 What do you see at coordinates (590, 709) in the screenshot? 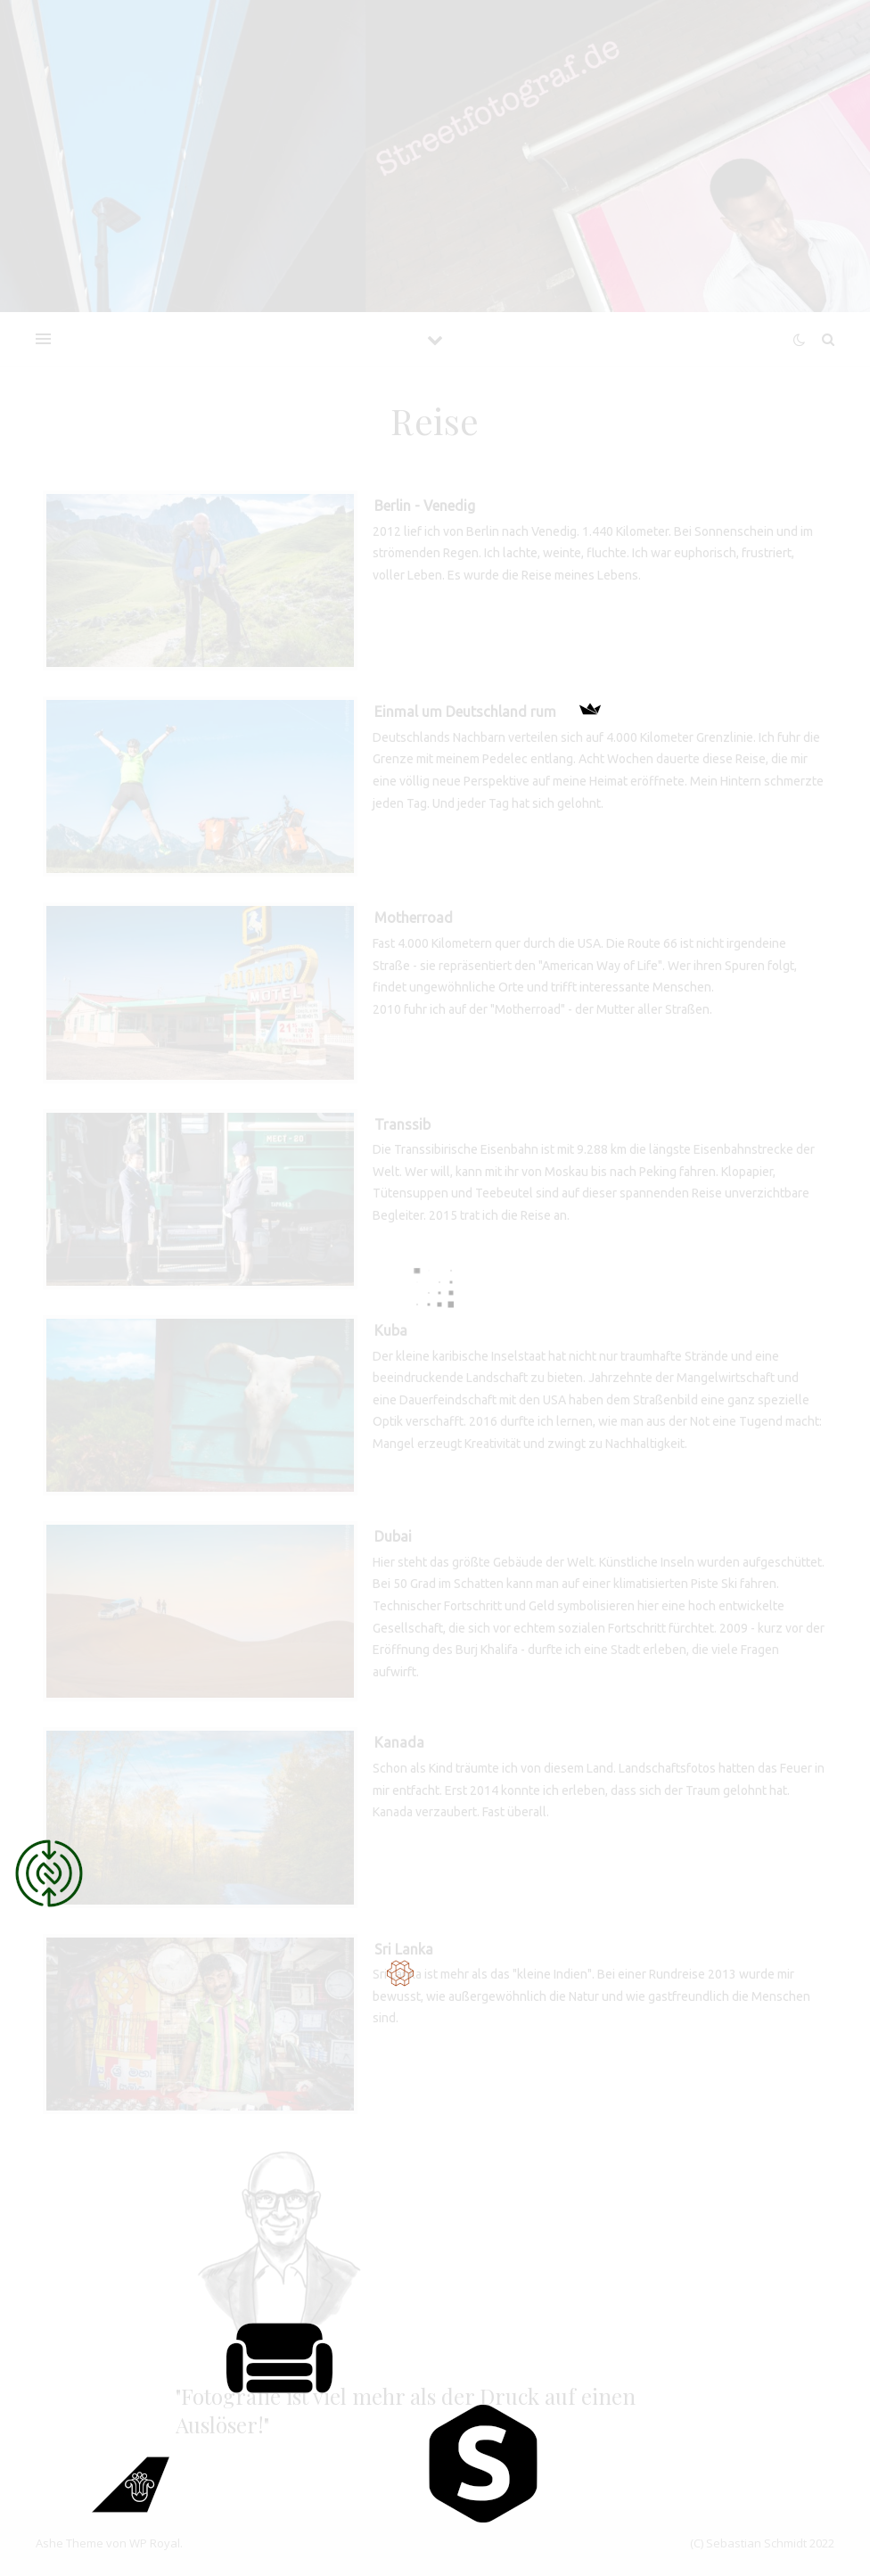
I see `open streamlit application` at bounding box center [590, 709].